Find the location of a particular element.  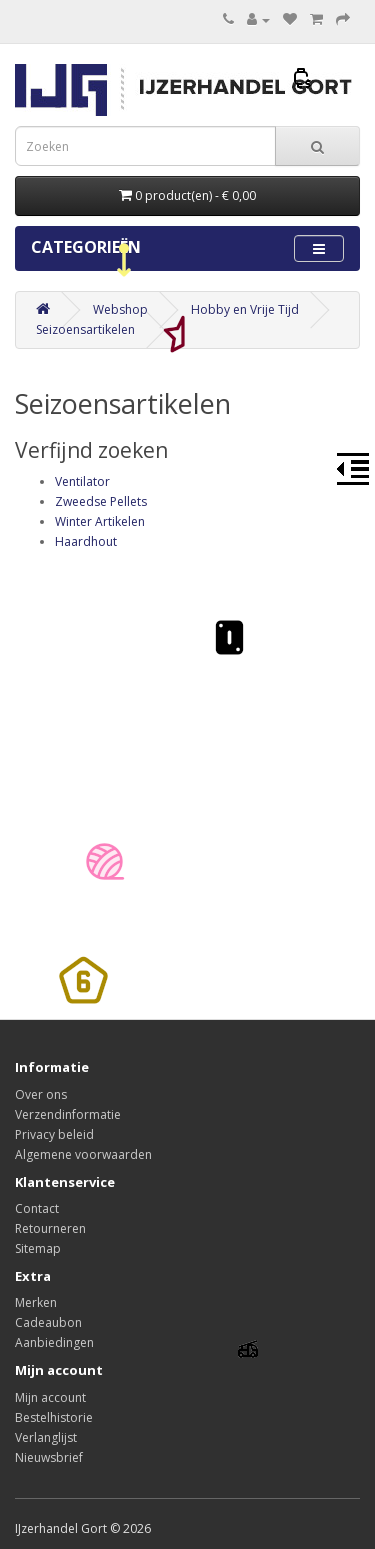

indicates a partial or half-star rating is located at coordinates (183, 335).